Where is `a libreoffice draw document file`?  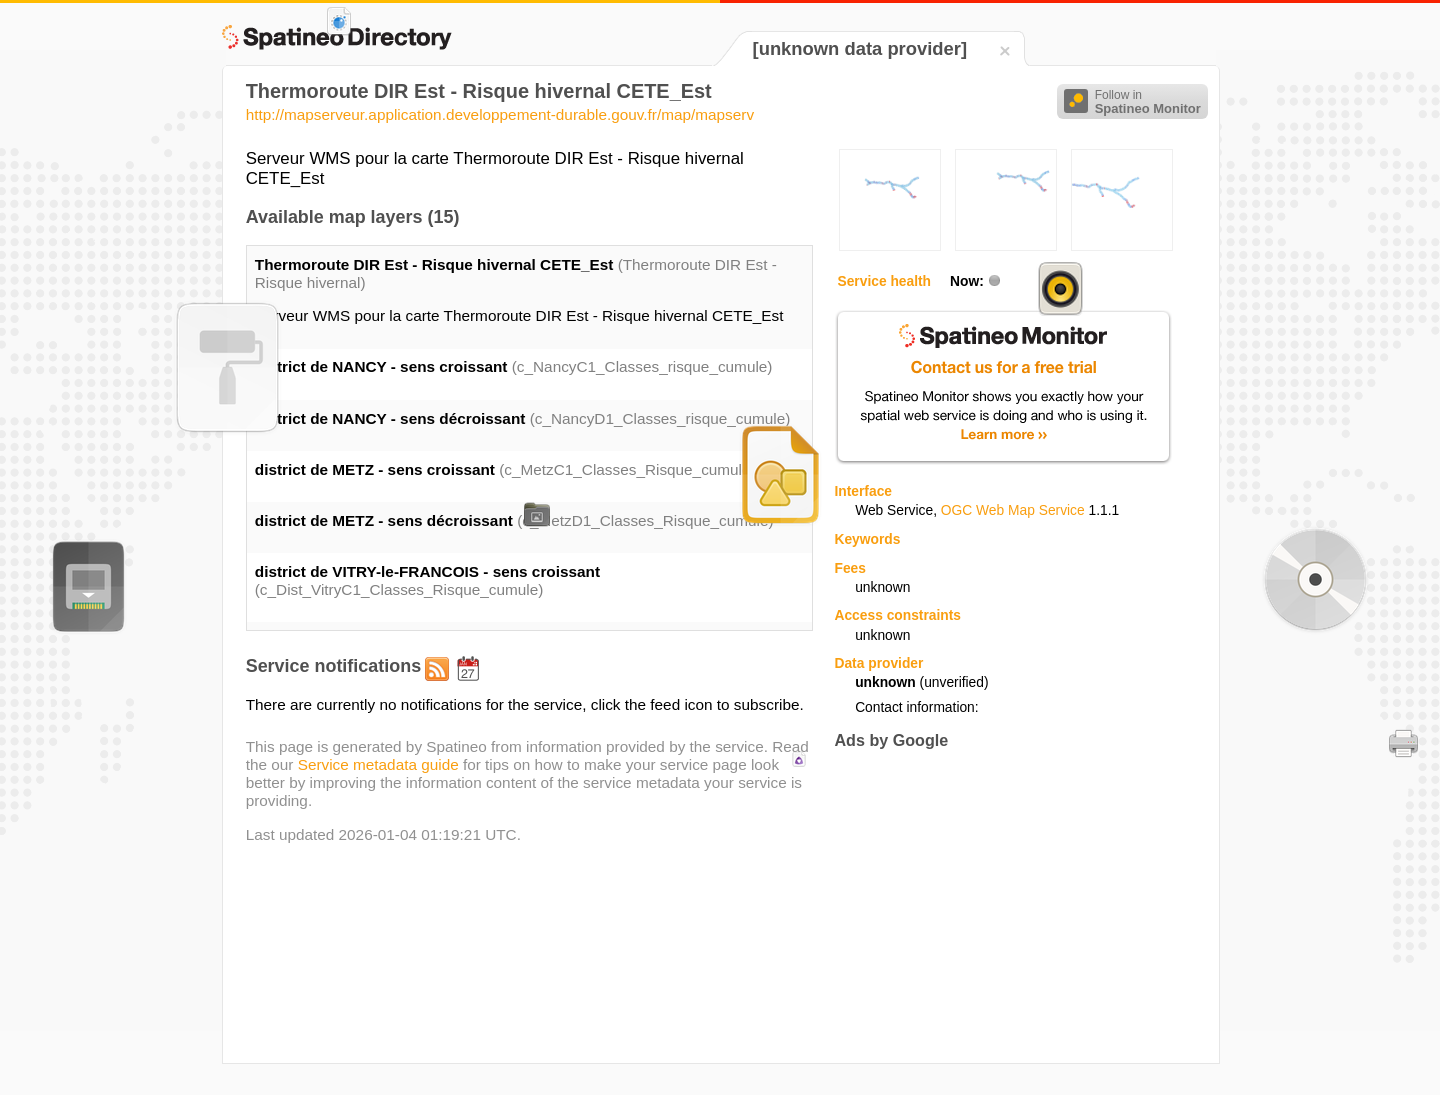 a libreoffice draw document file is located at coordinates (780, 474).